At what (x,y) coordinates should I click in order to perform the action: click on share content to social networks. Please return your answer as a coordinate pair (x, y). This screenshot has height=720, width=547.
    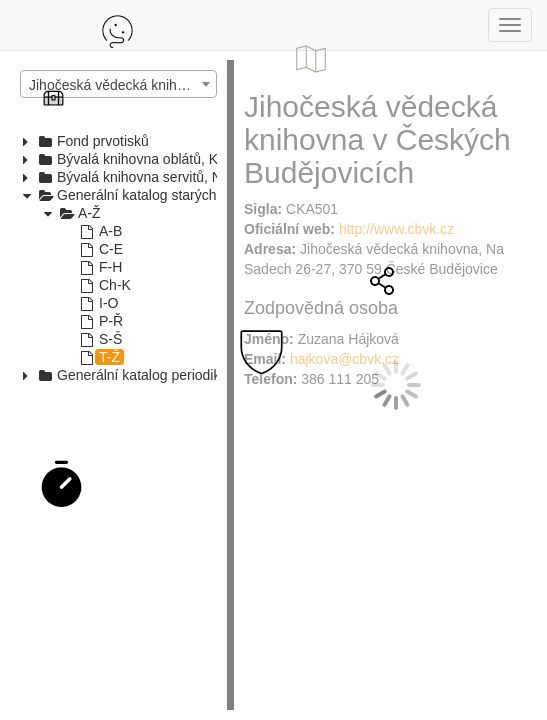
    Looking at the image, I should click on (383, 281).